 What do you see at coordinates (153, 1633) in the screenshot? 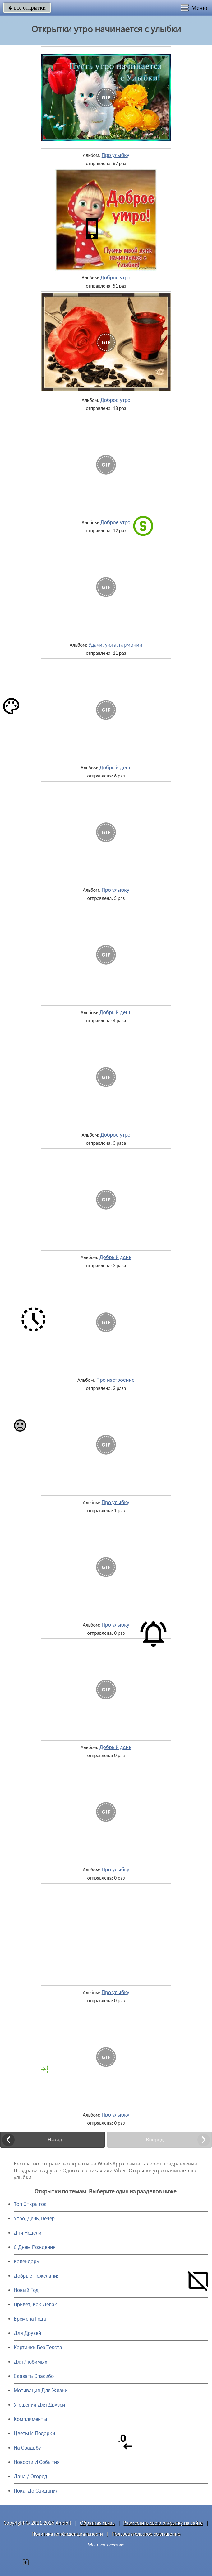
I see `indicates new or active notifications` at bounding box center [153, 1633].